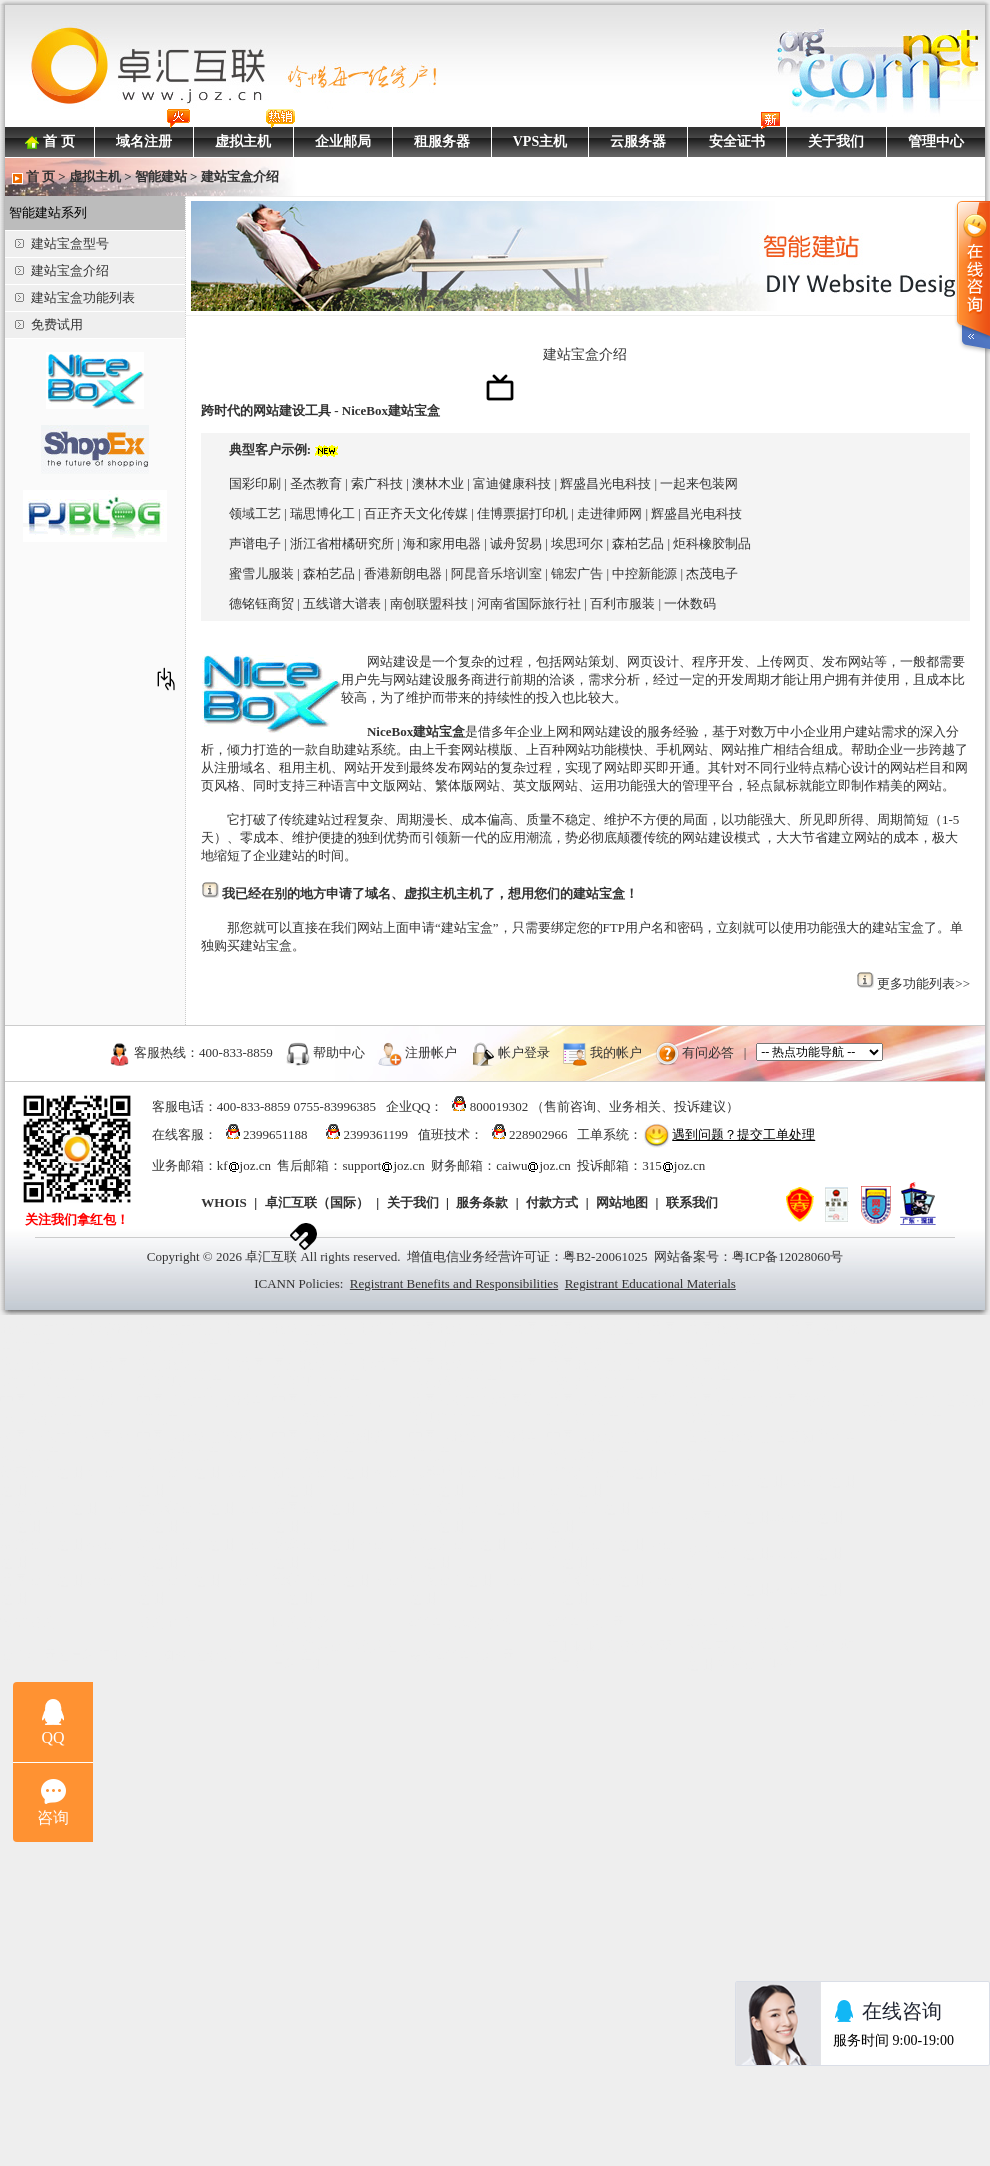 The height and width of the screenshot is (2166, 990). Describe the element at coordinates (500, 389) in the screenshot. I see `access TV or video streaming features` at that location.